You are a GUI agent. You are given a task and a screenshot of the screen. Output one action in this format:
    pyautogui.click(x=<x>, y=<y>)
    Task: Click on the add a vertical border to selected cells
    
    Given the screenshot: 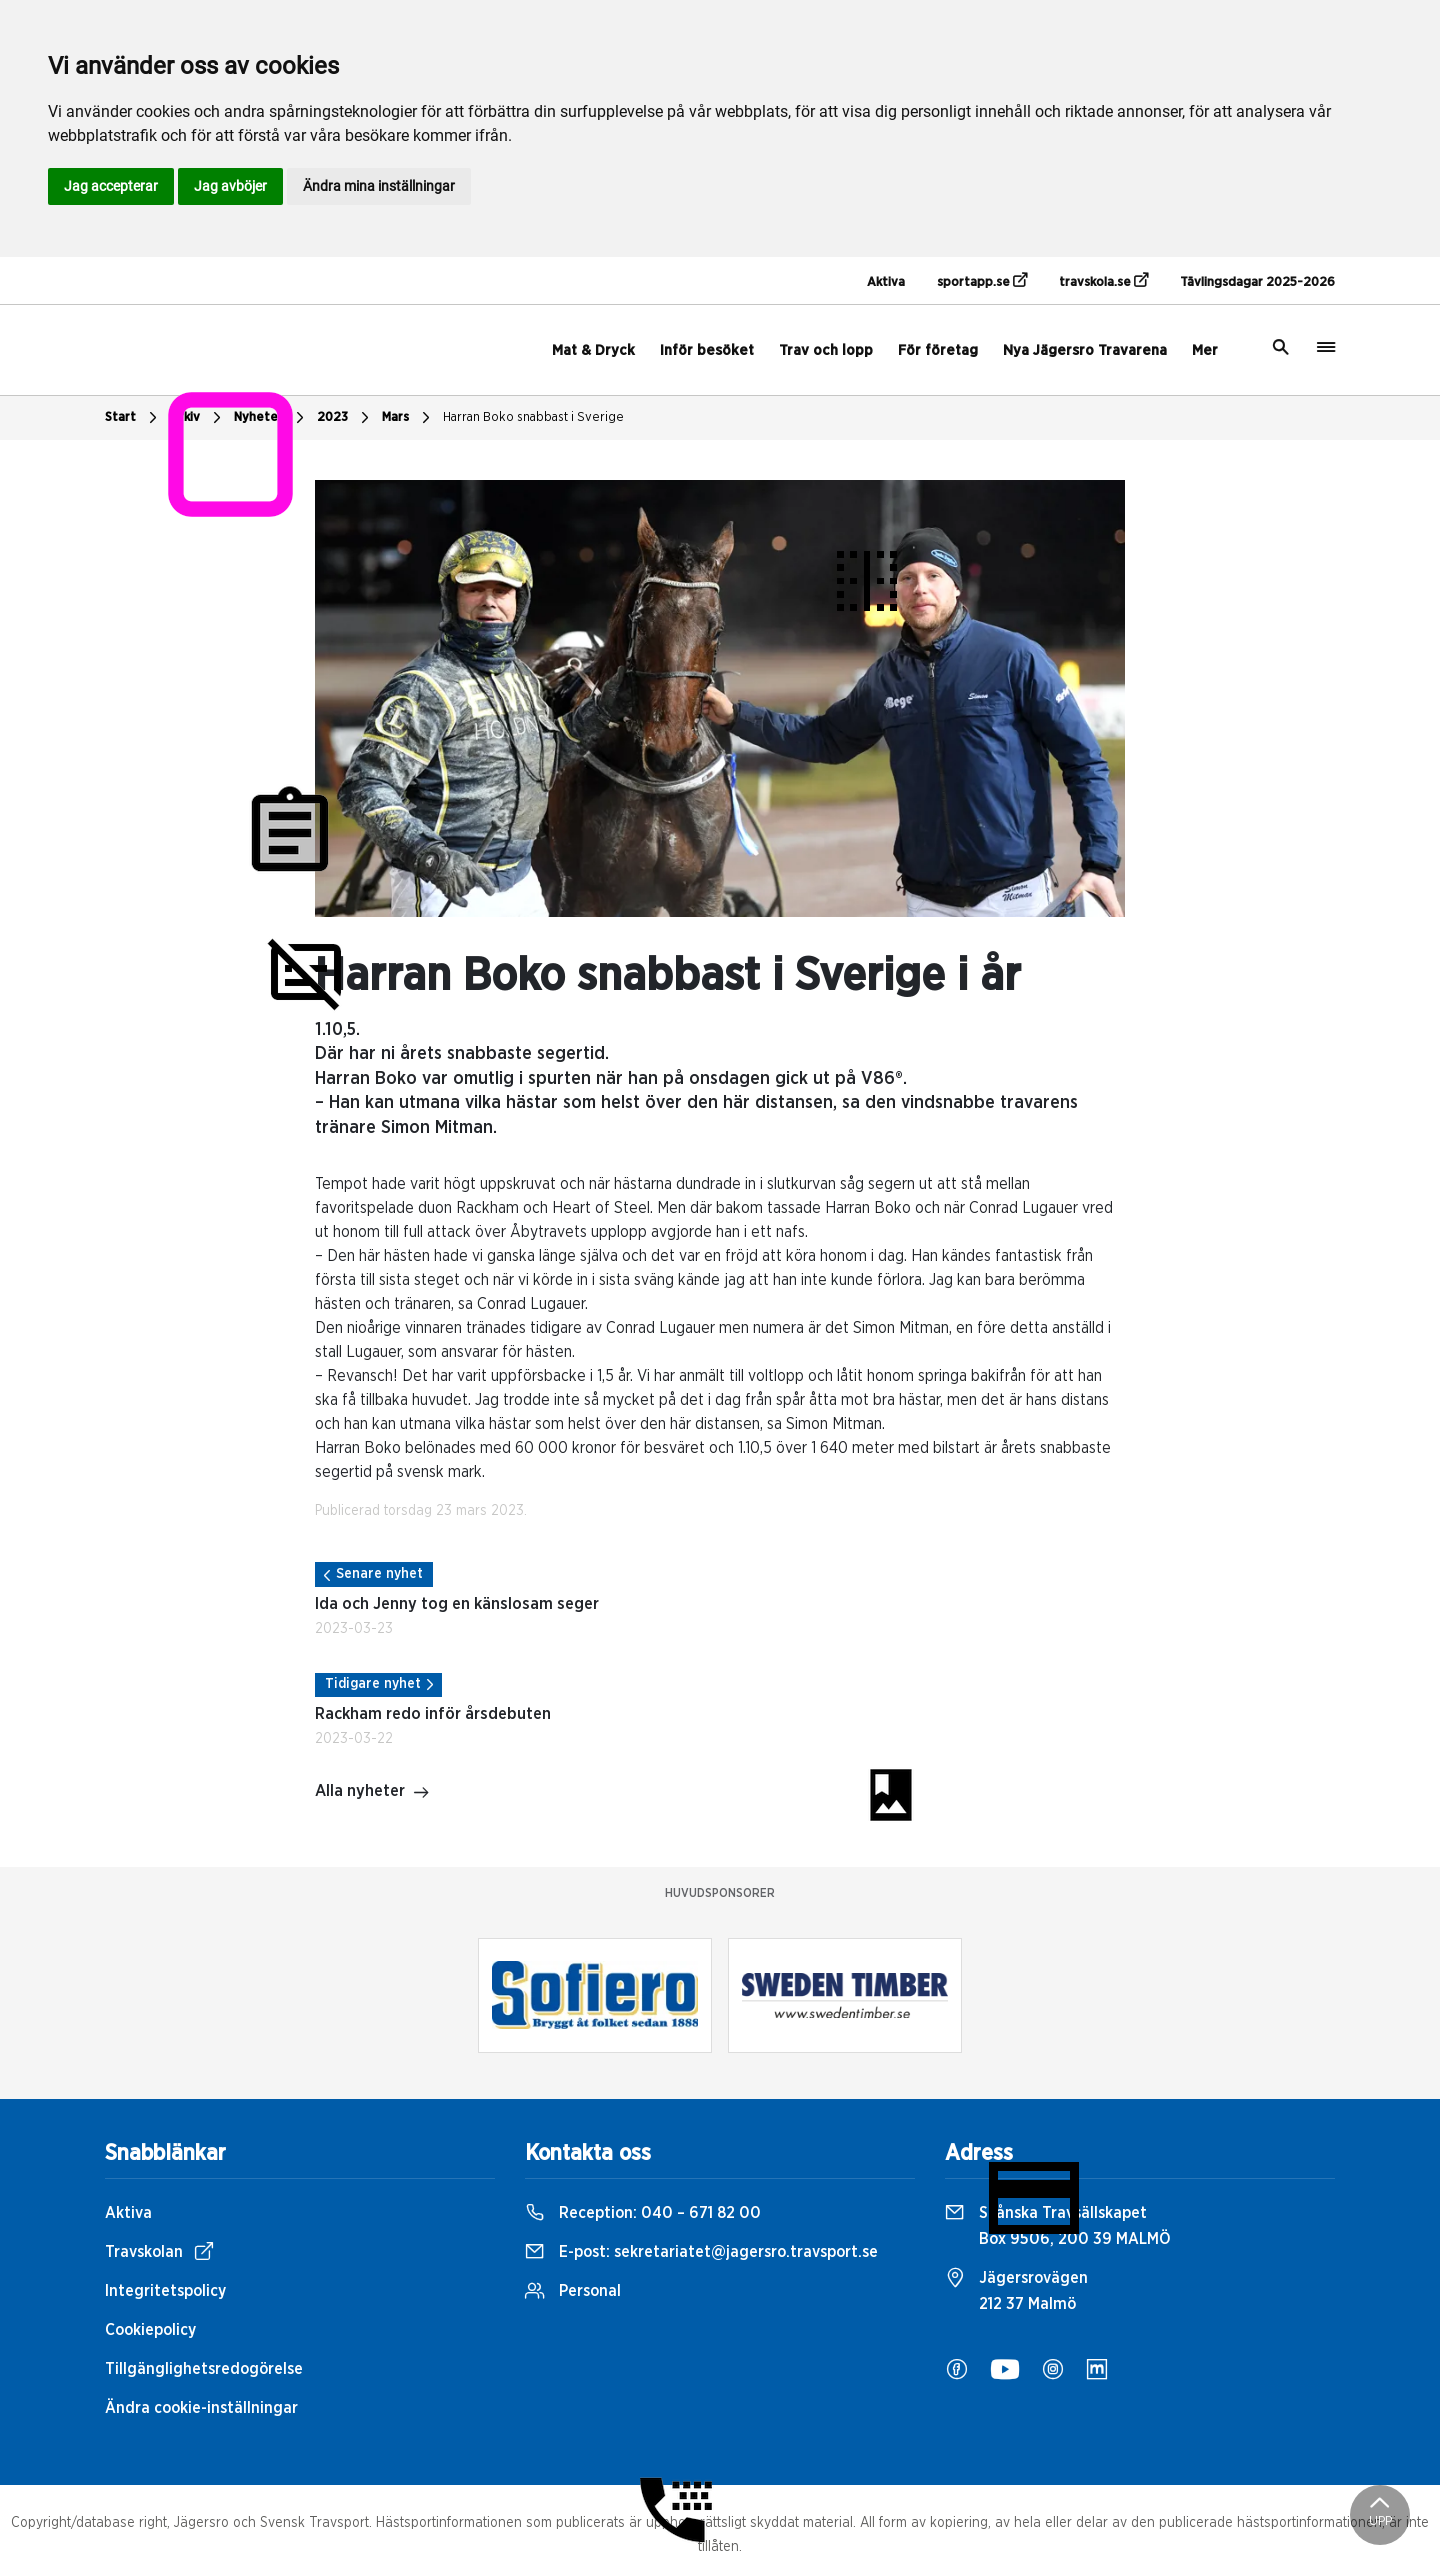 What is the action you would take?
    pyautogui.click(x=867, y=581)
    